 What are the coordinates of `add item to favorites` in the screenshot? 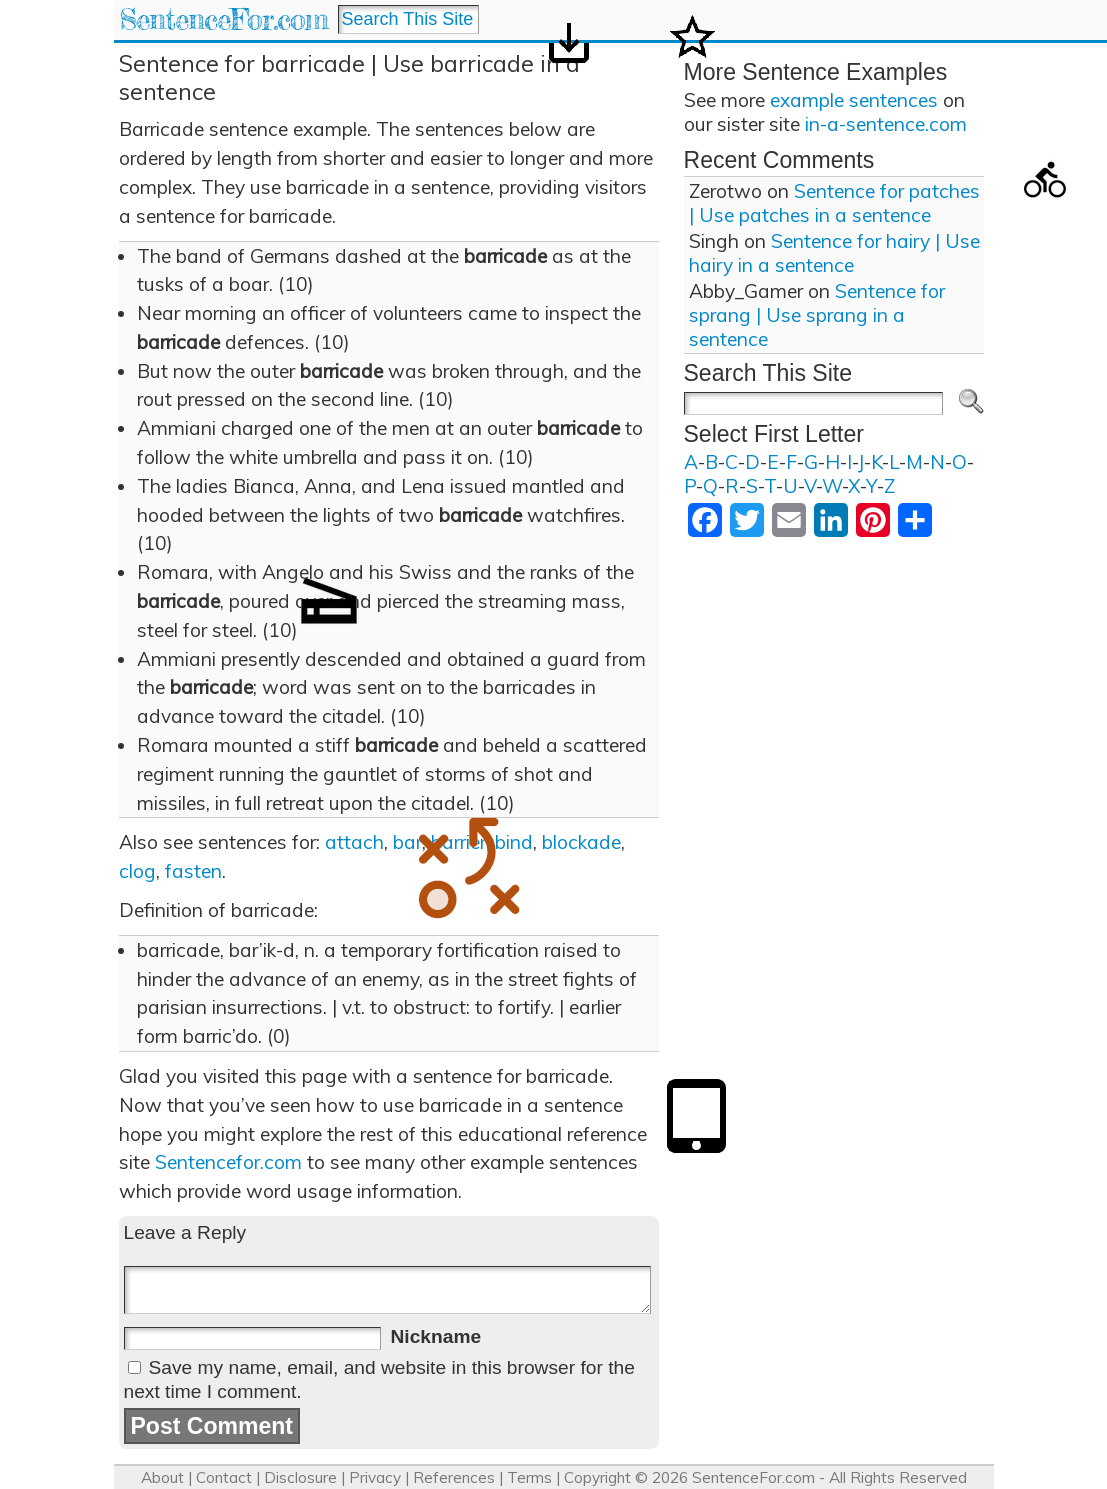 It's located at (692, 37).